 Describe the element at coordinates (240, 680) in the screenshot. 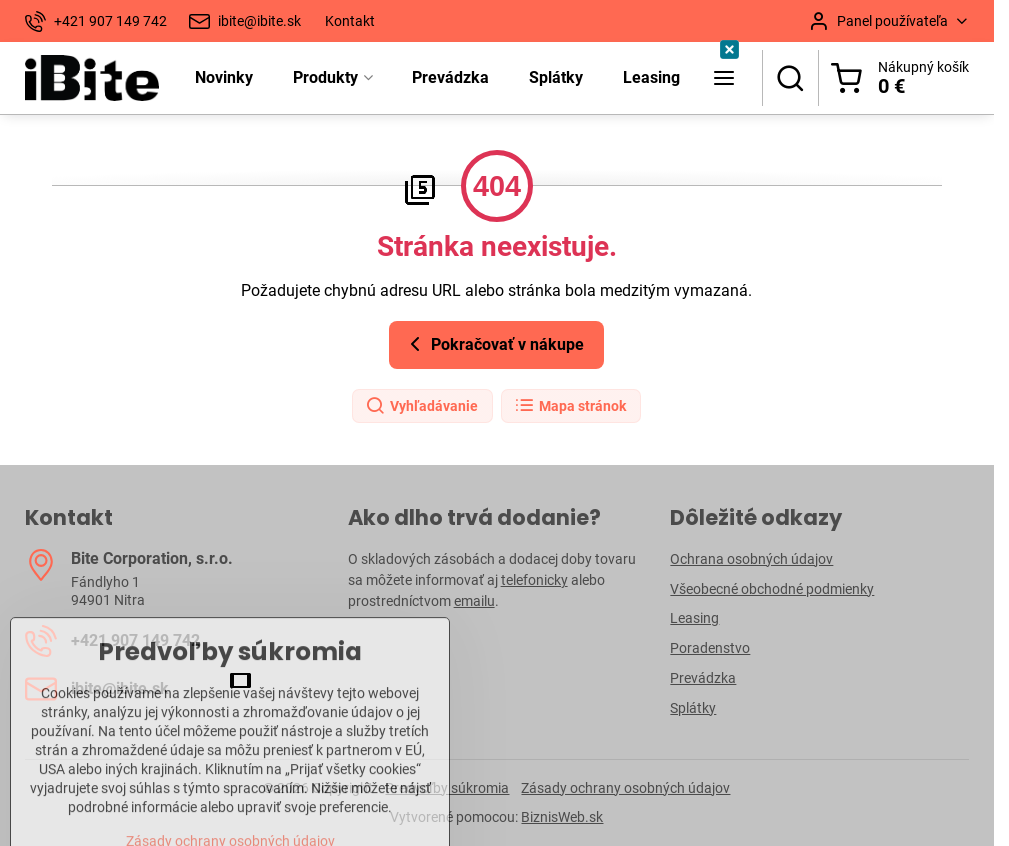

I see `switch to tablet view or layout` at that location.